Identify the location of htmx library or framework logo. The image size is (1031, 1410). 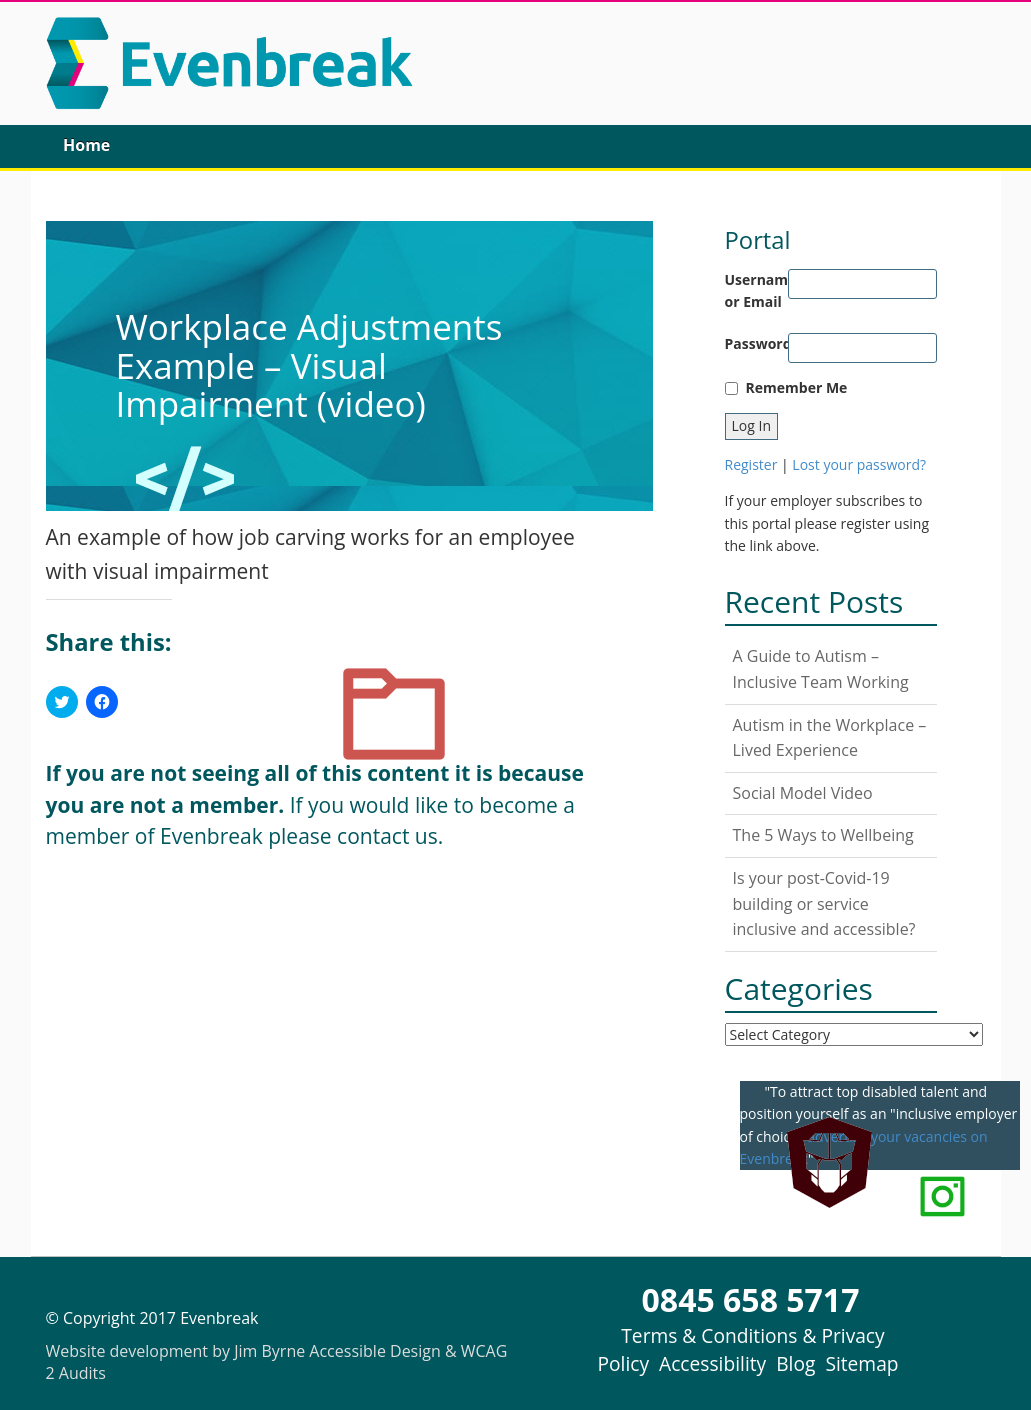
(185, 479).